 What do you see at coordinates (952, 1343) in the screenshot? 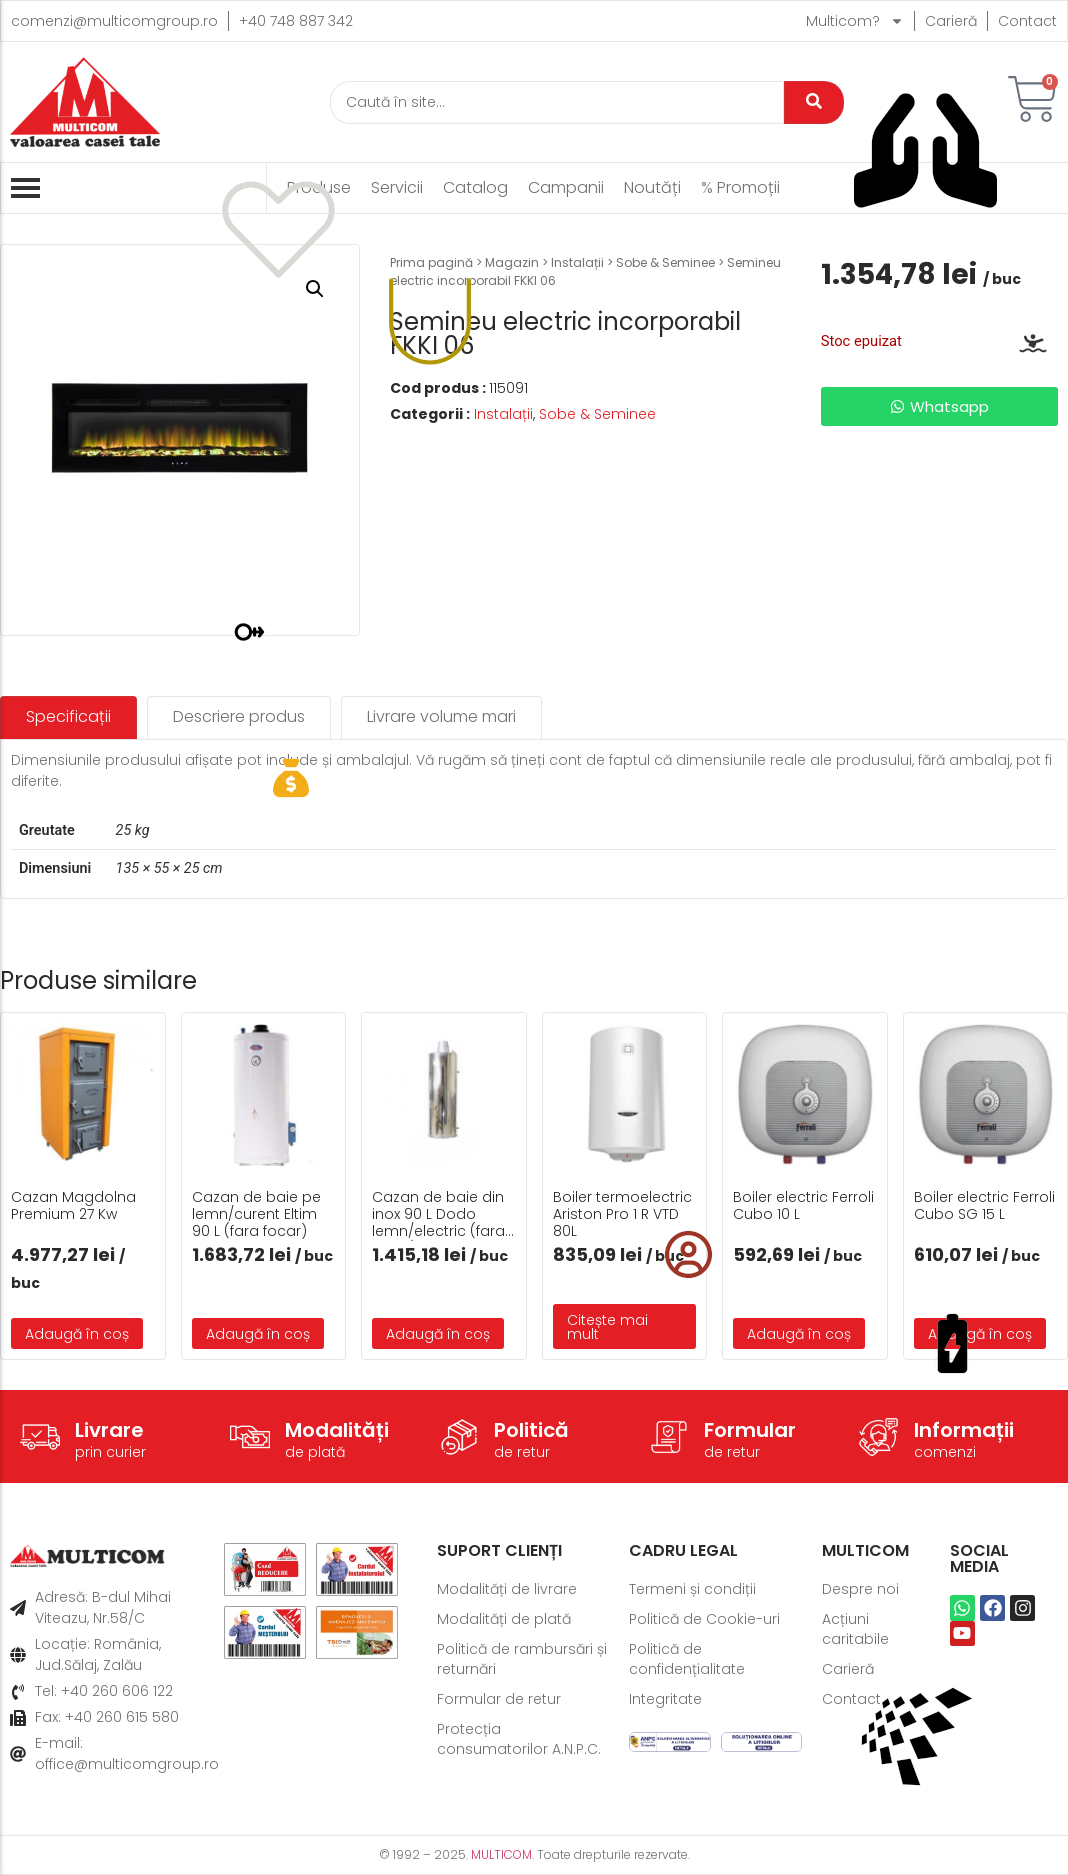
I see `indicates battery is fully charged while connected to power` at bounding box center [952, 1343].